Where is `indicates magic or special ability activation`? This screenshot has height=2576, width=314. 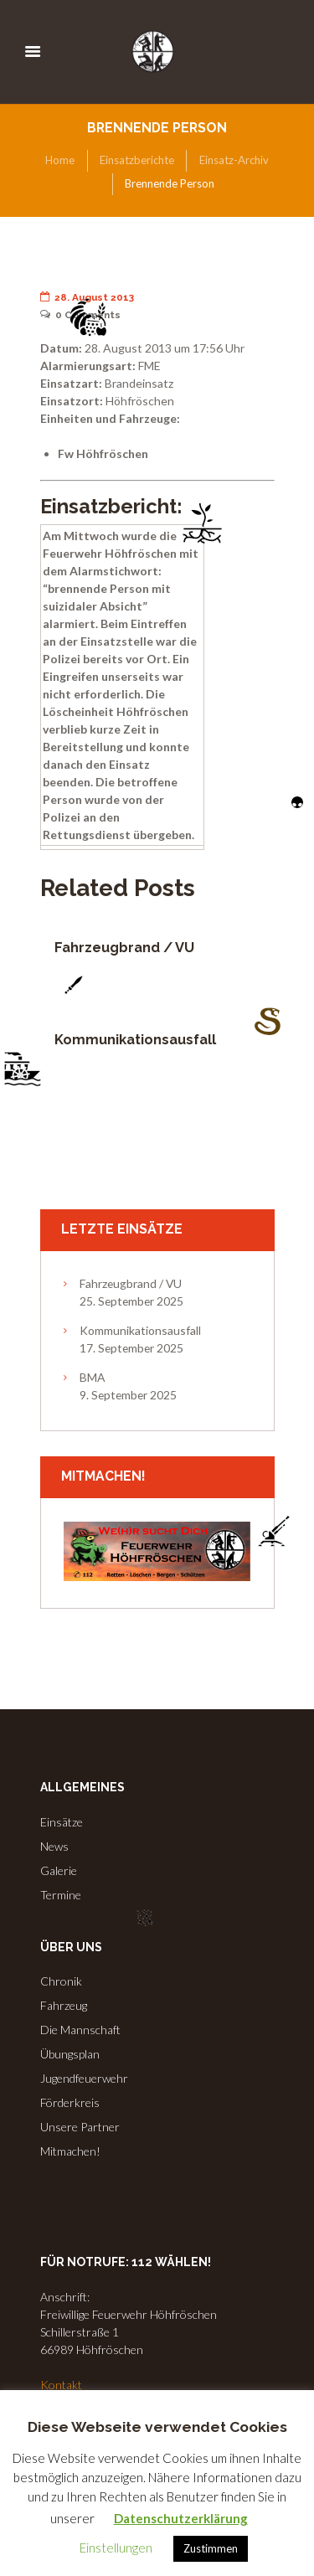 indicates magic or special ability activation is located at coordinates (145, 1918).